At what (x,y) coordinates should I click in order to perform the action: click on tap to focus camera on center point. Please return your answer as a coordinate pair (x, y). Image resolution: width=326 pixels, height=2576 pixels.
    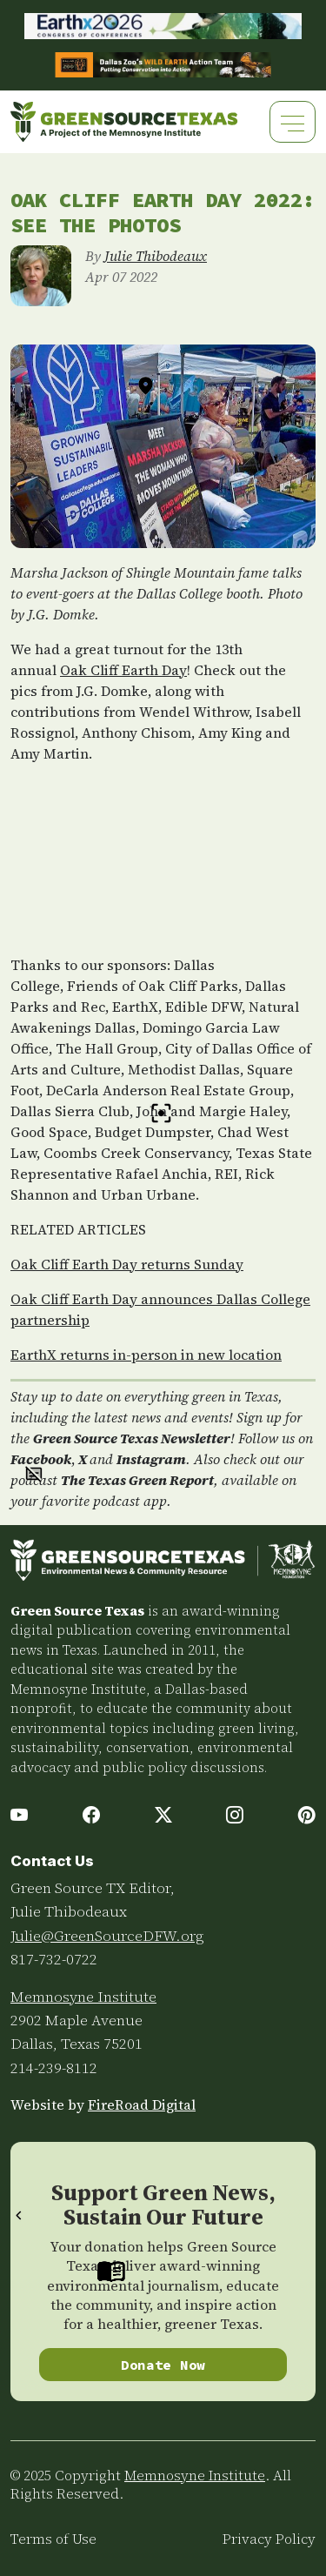
    Looking at the image, I should click on (161, 1113).